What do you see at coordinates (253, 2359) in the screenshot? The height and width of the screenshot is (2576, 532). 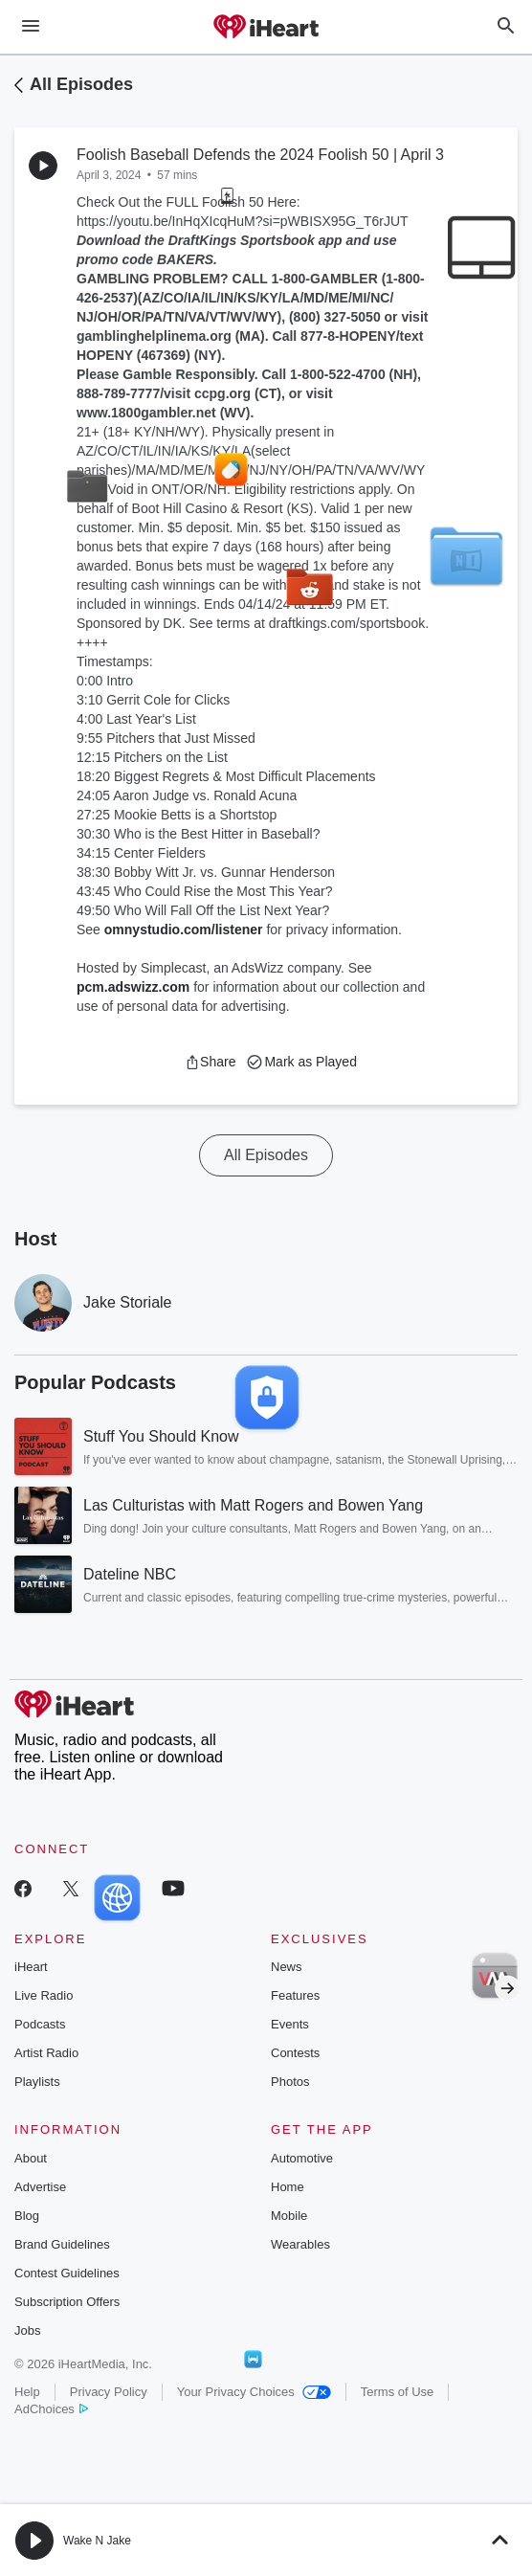 I see `open franz messaging app` at bounding box center [253, 2359].